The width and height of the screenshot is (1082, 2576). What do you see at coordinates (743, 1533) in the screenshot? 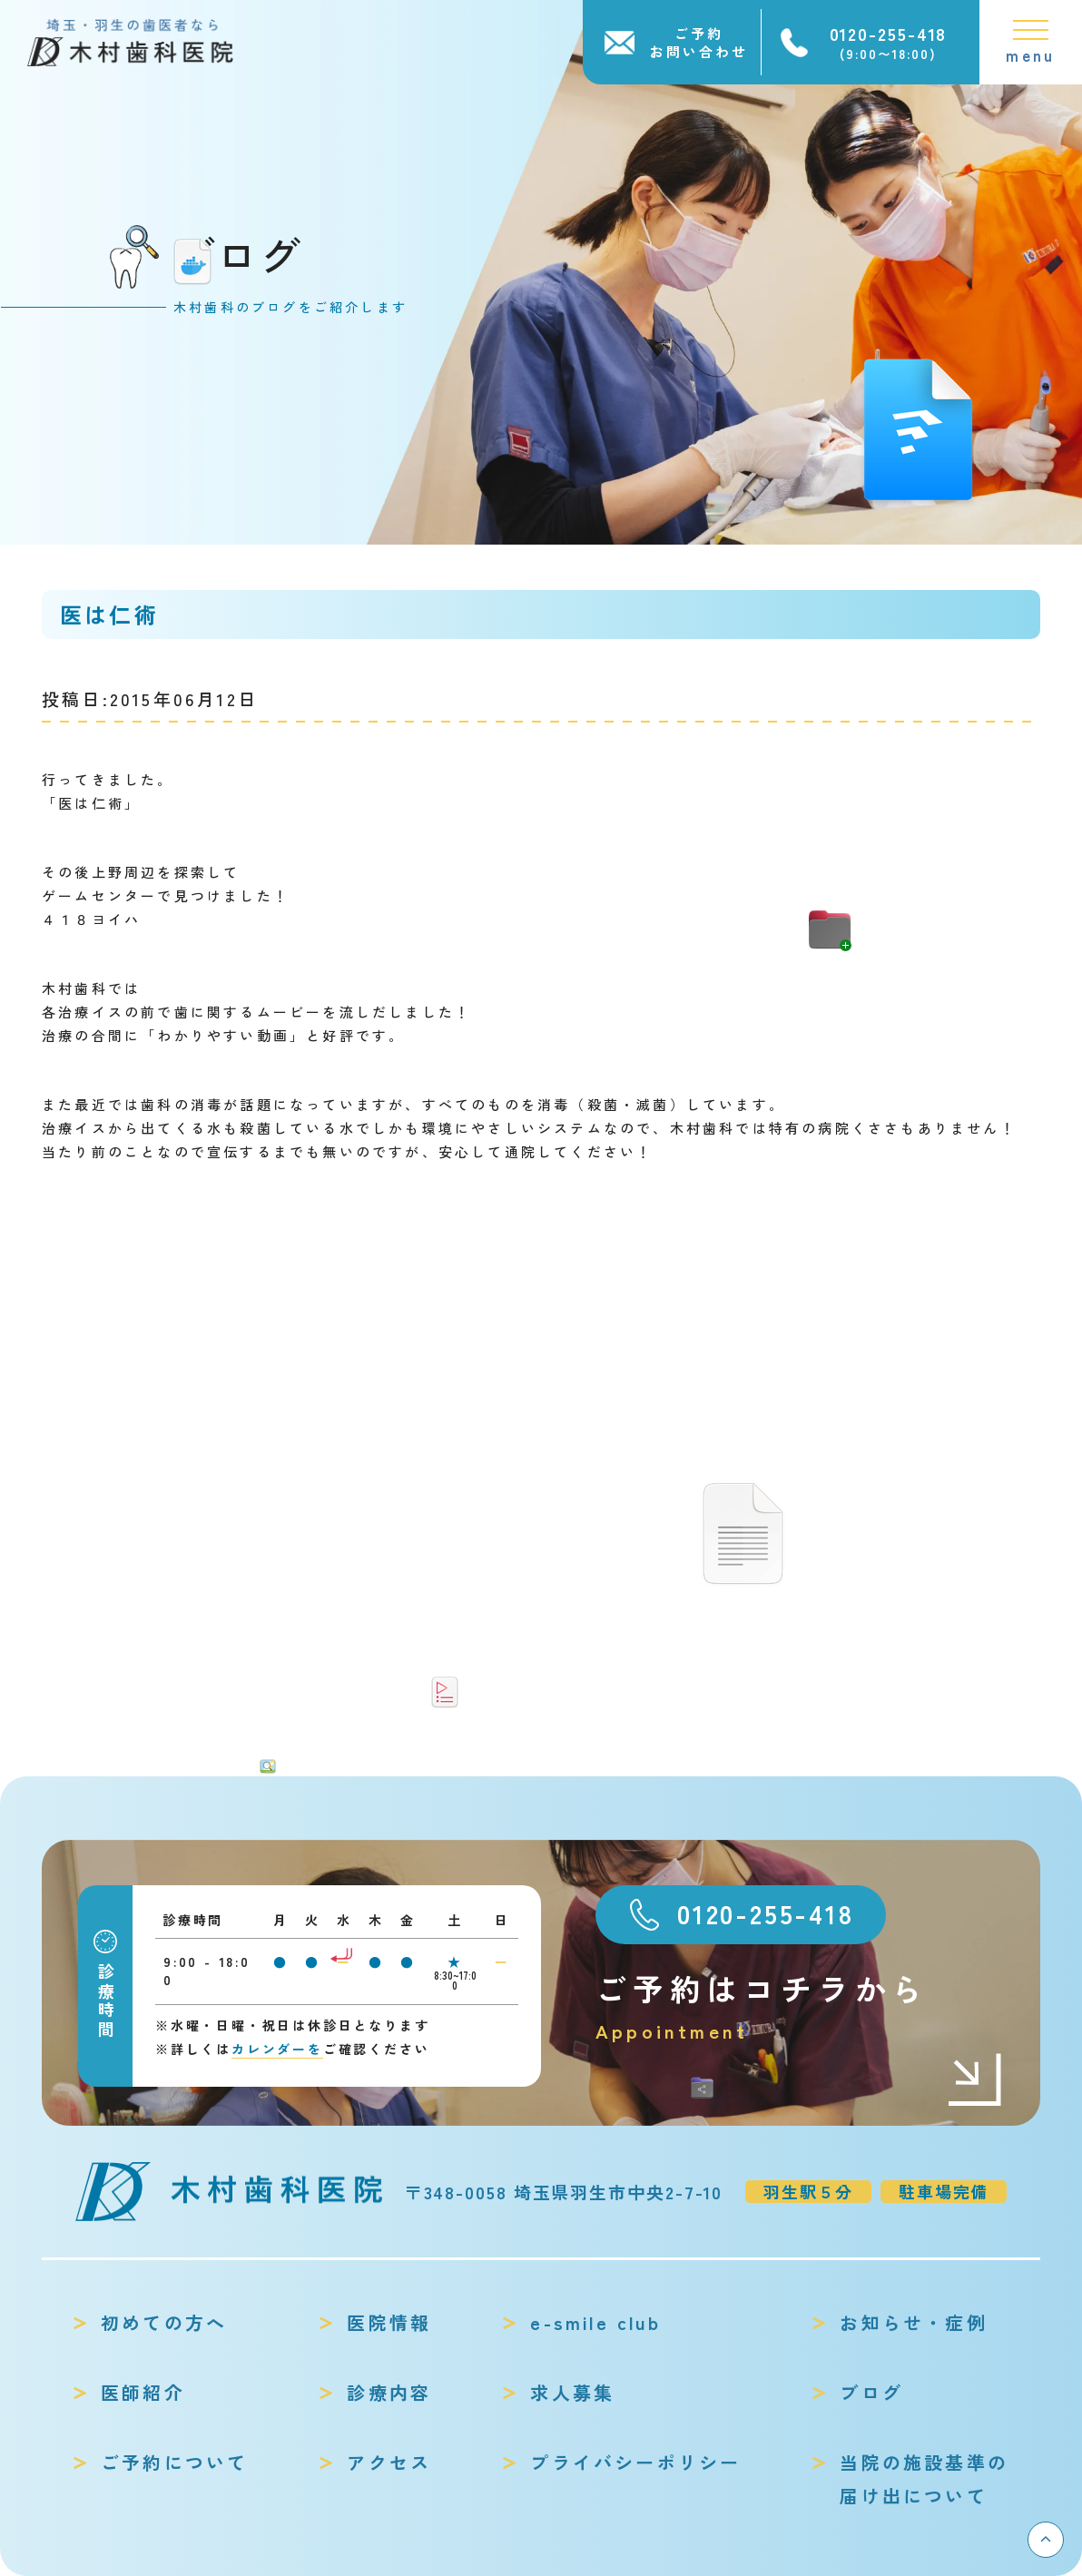
I see `a wine configuration or initialization file` at bounding box center [743, 1533].